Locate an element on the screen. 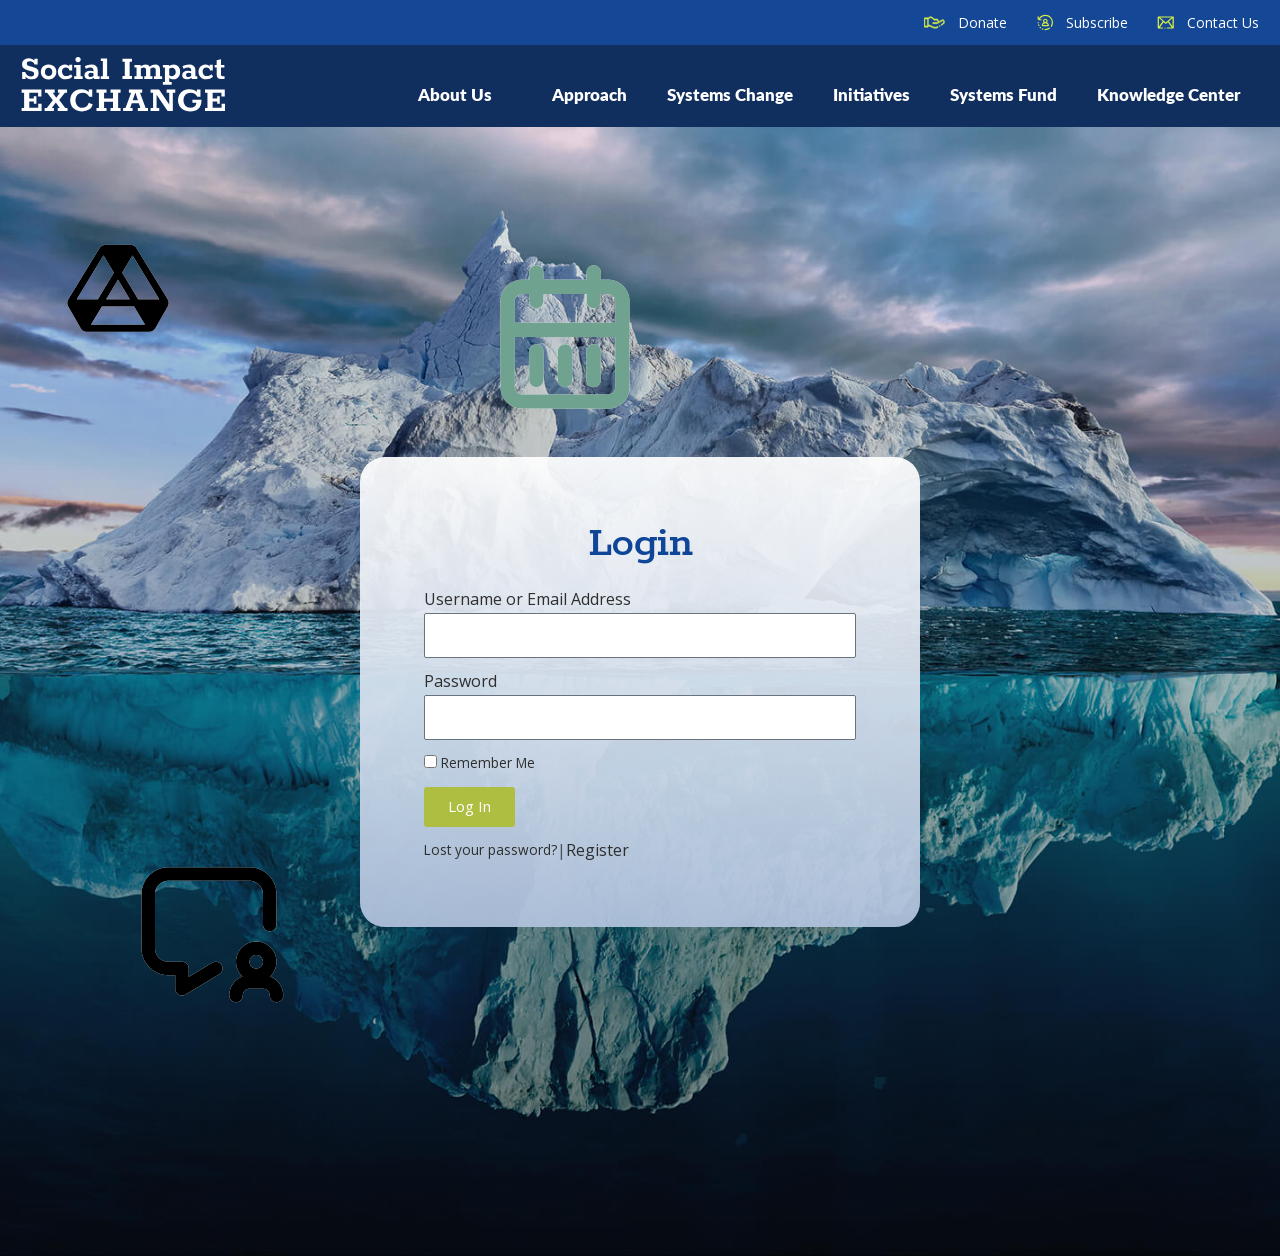 This screenshot has height=1256, width=1280. open google drive is located at coordinates (118, 292).